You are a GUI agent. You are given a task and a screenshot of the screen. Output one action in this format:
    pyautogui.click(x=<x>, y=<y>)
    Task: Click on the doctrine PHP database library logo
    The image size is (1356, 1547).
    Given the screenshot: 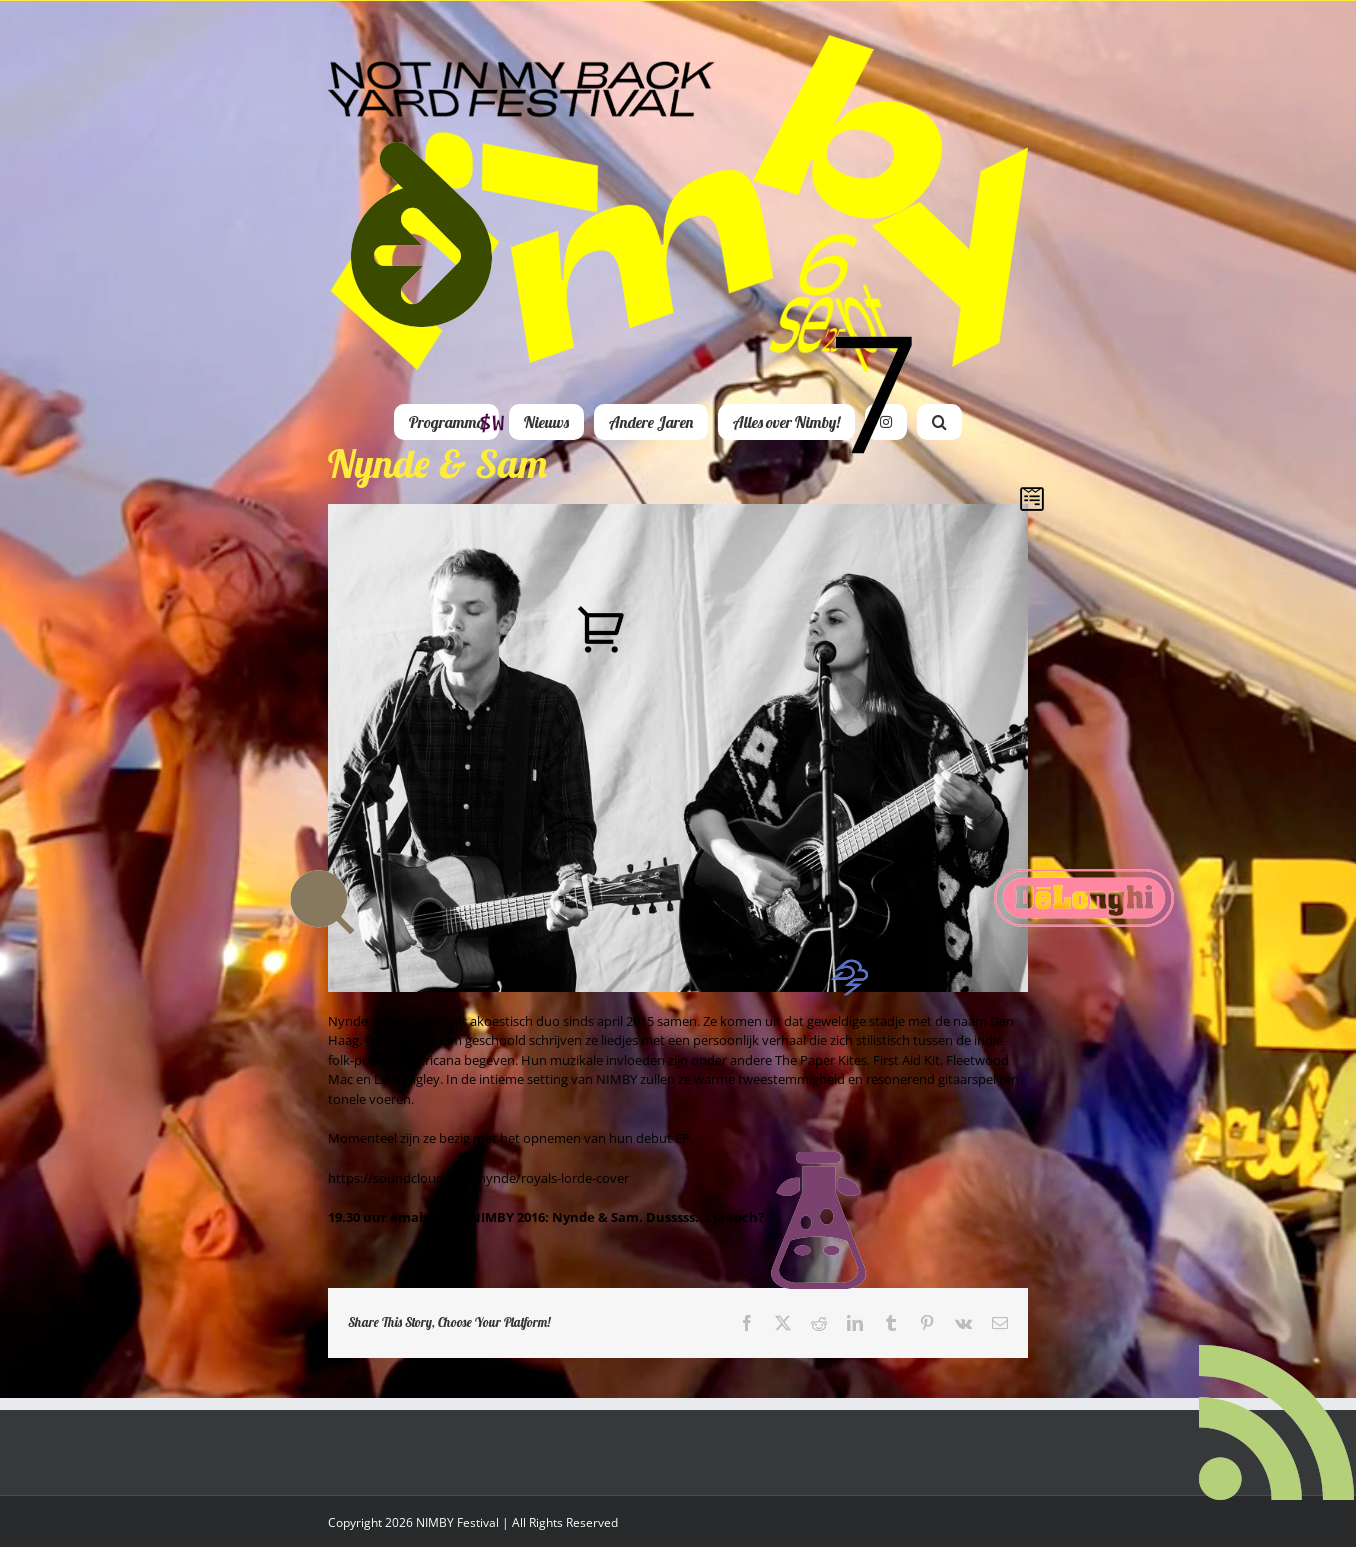 What is the action you would take?
    pyautogui.click(x=421, y=234)
    